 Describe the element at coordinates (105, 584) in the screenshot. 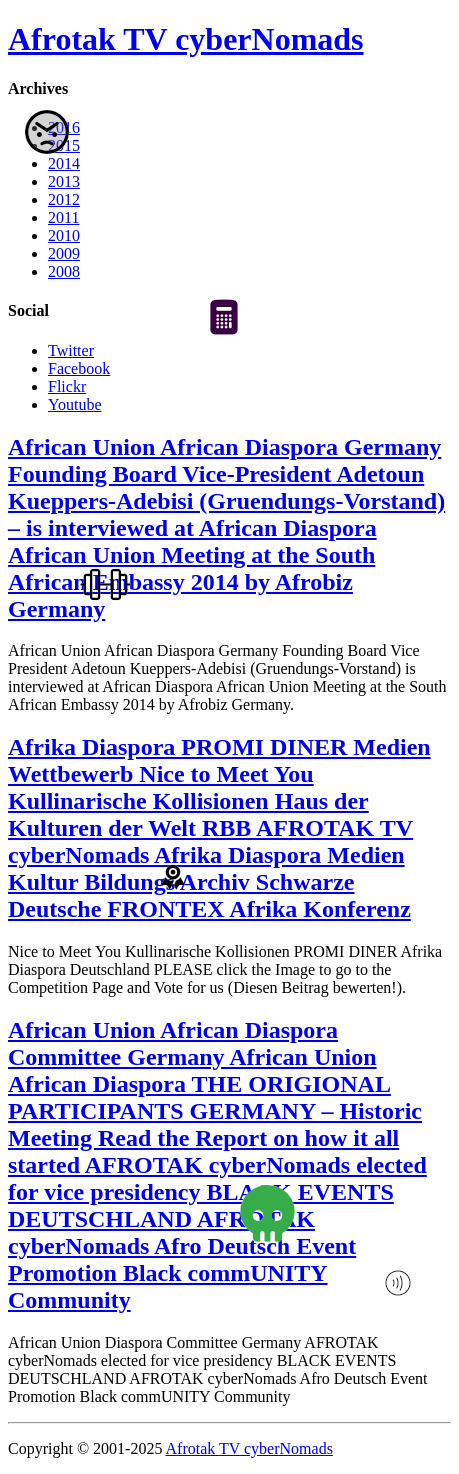

I see `access workout or fitness features` at that location.